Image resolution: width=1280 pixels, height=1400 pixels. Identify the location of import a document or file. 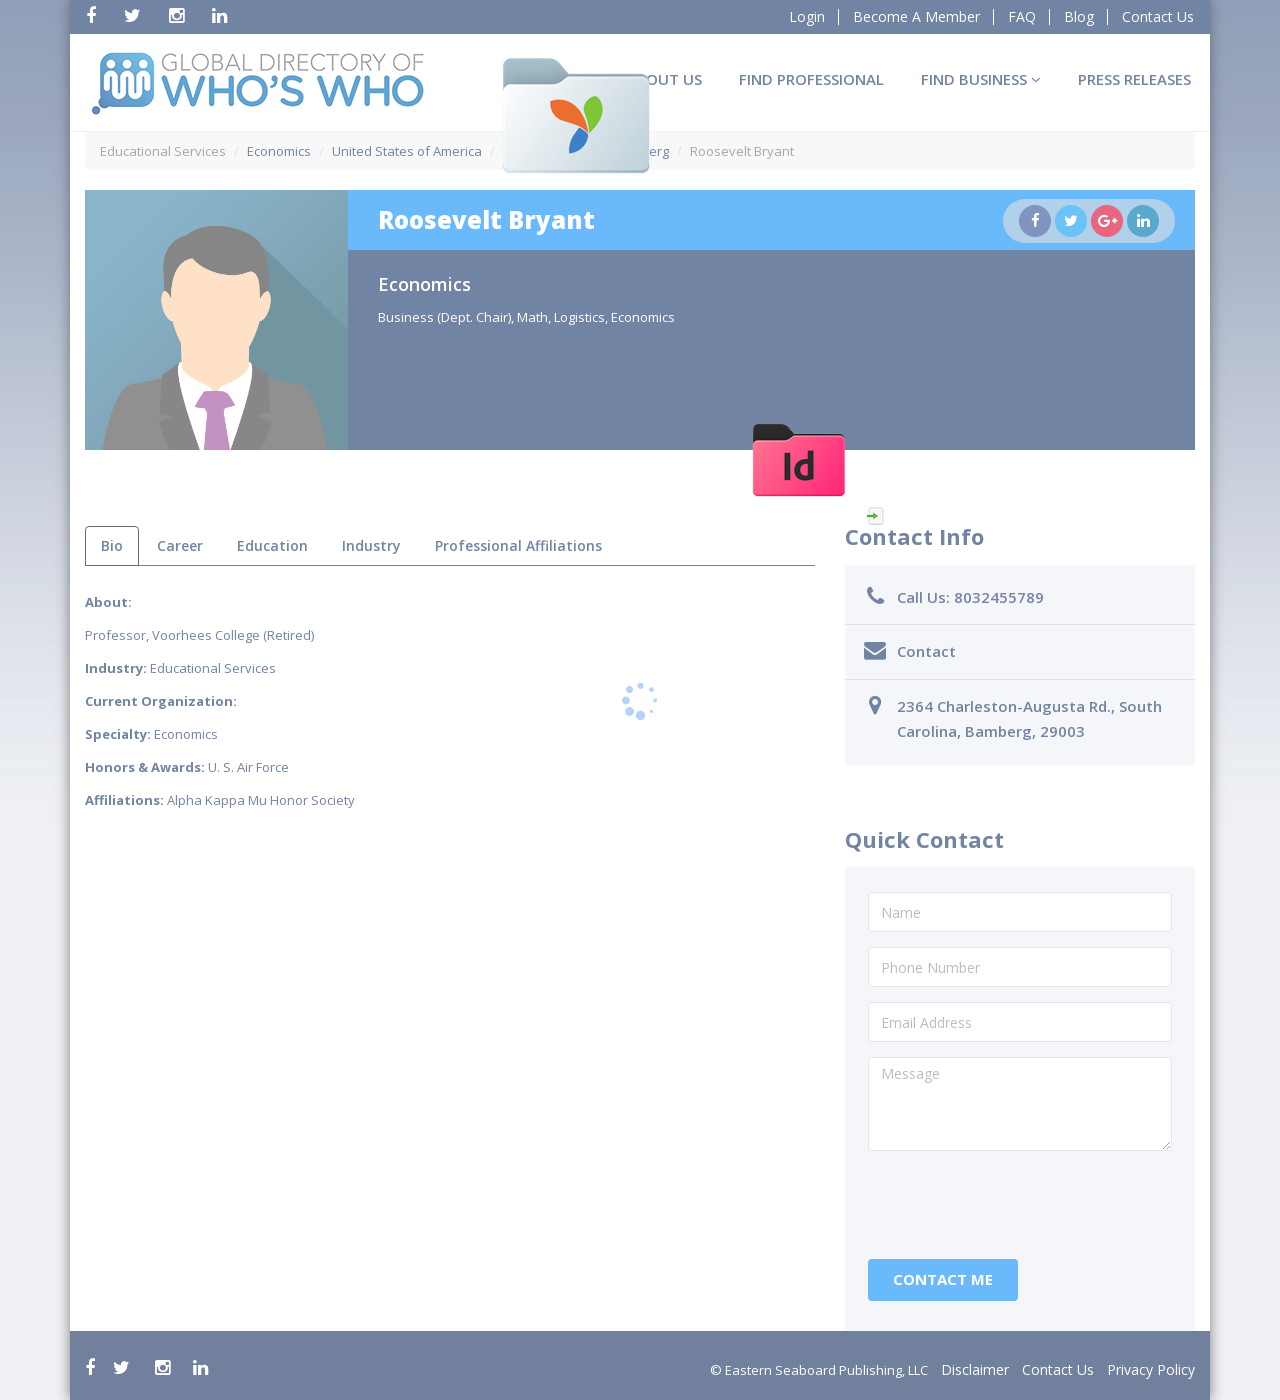
(876, 516).